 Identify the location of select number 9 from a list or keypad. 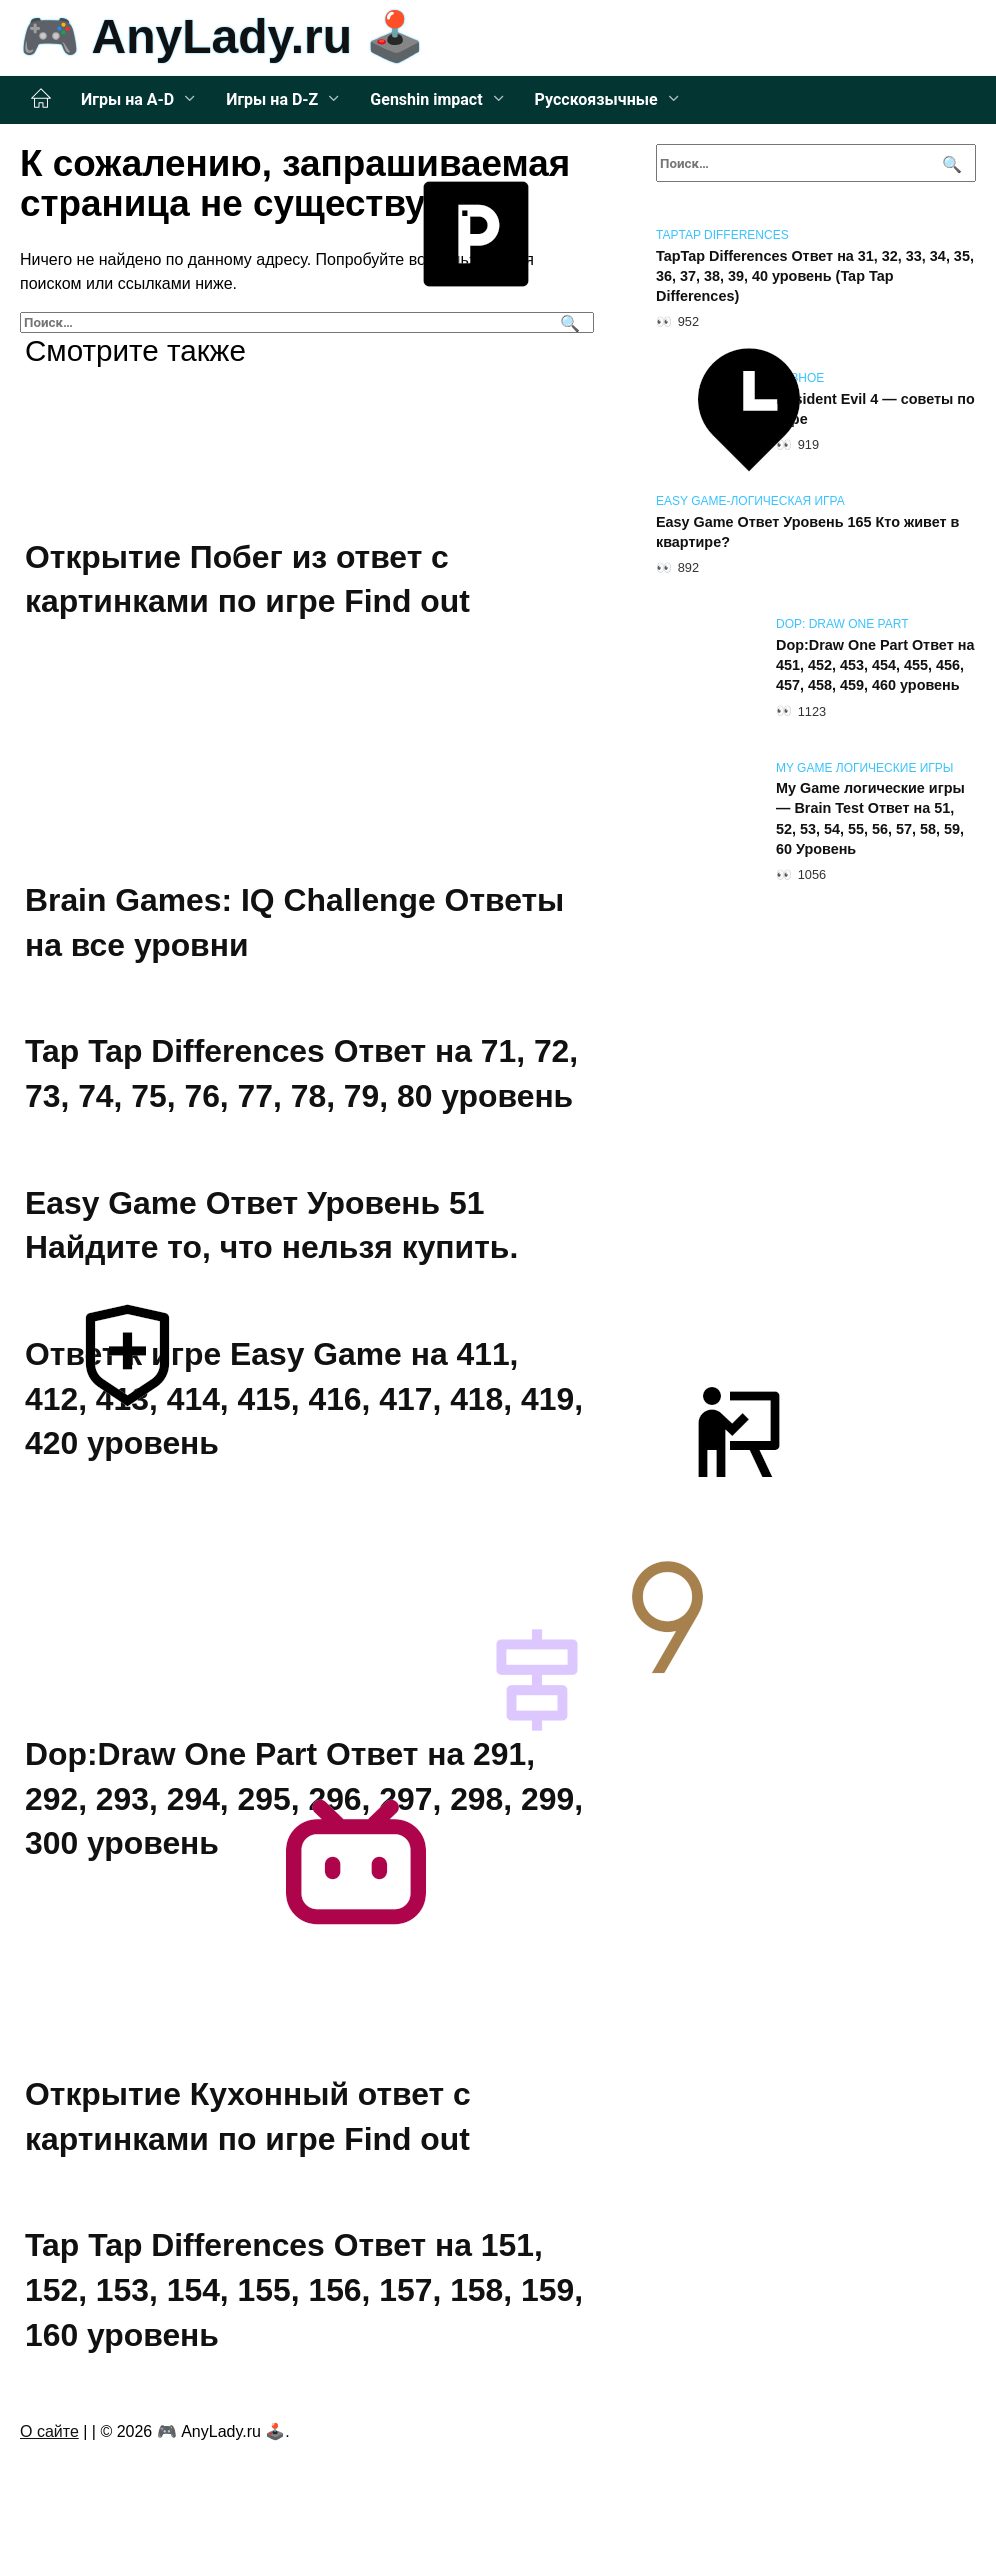
(667, 1618).